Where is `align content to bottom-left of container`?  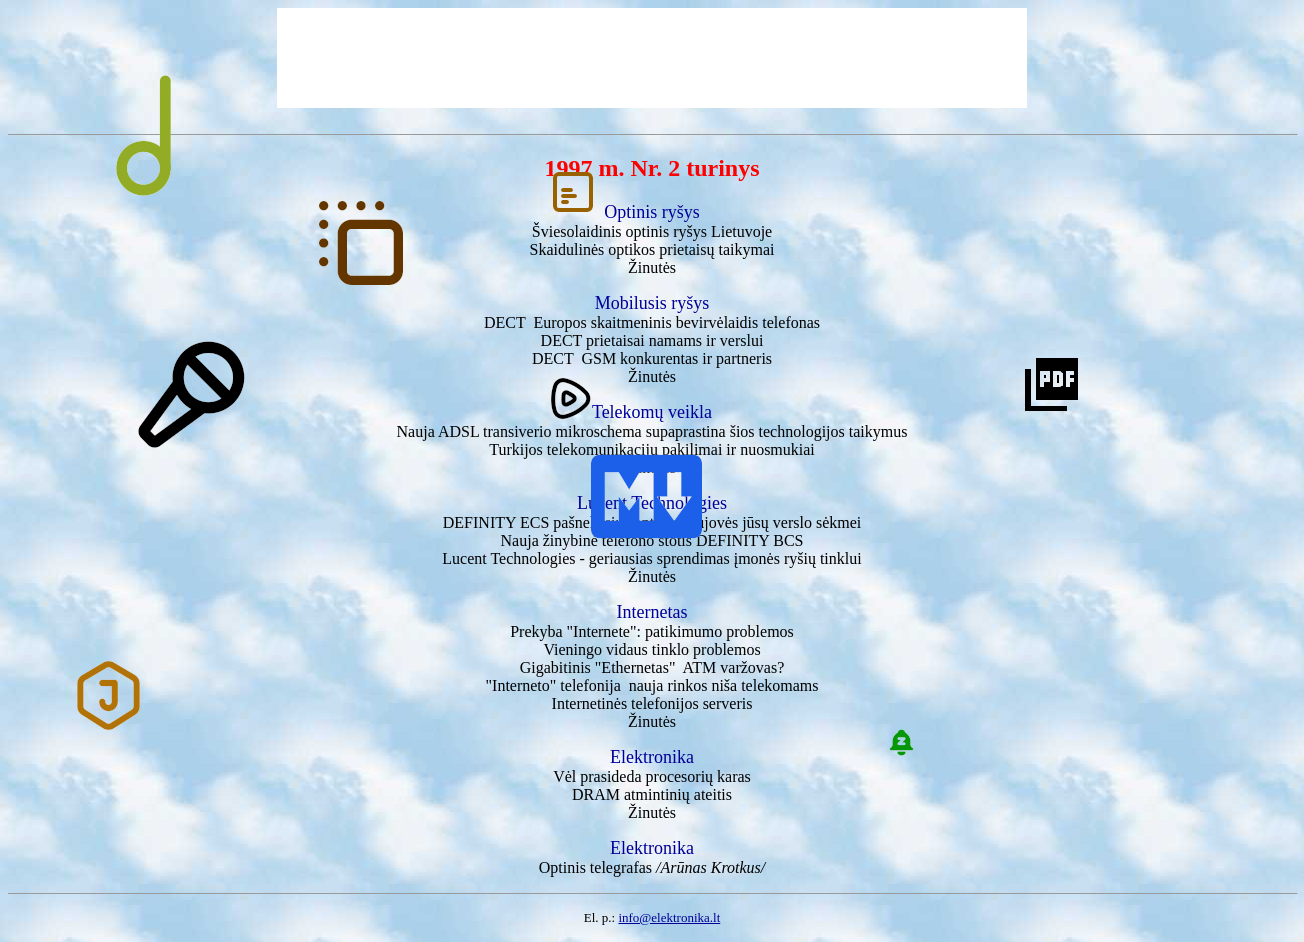
align content to bottom-left of container is located at coordinates (573, 192).